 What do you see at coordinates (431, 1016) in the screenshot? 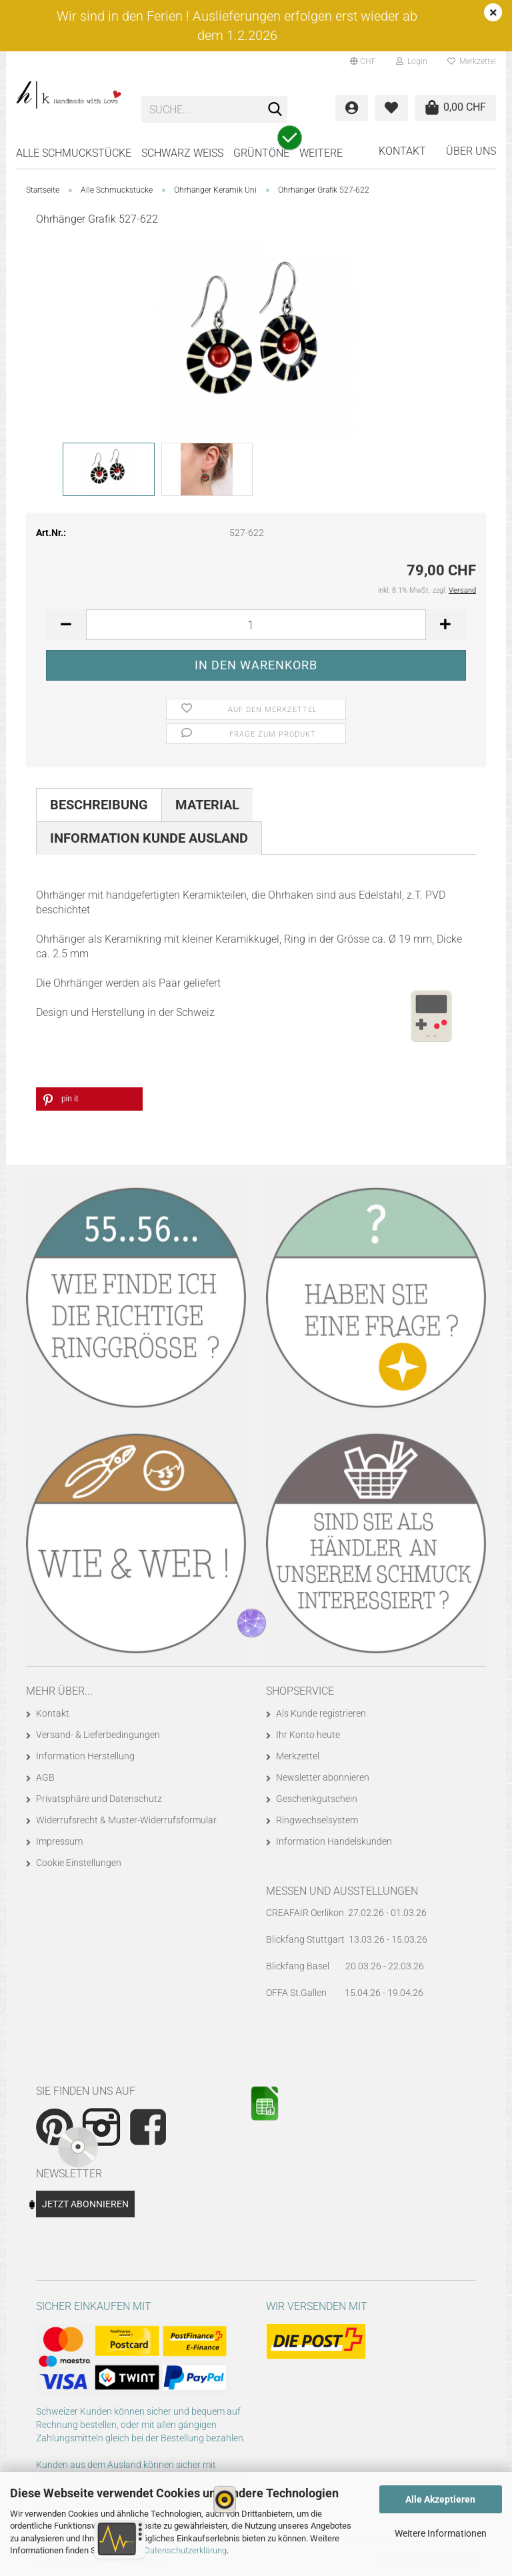
I see `open the game store or gaming app` at bounding box center [431, 1016].